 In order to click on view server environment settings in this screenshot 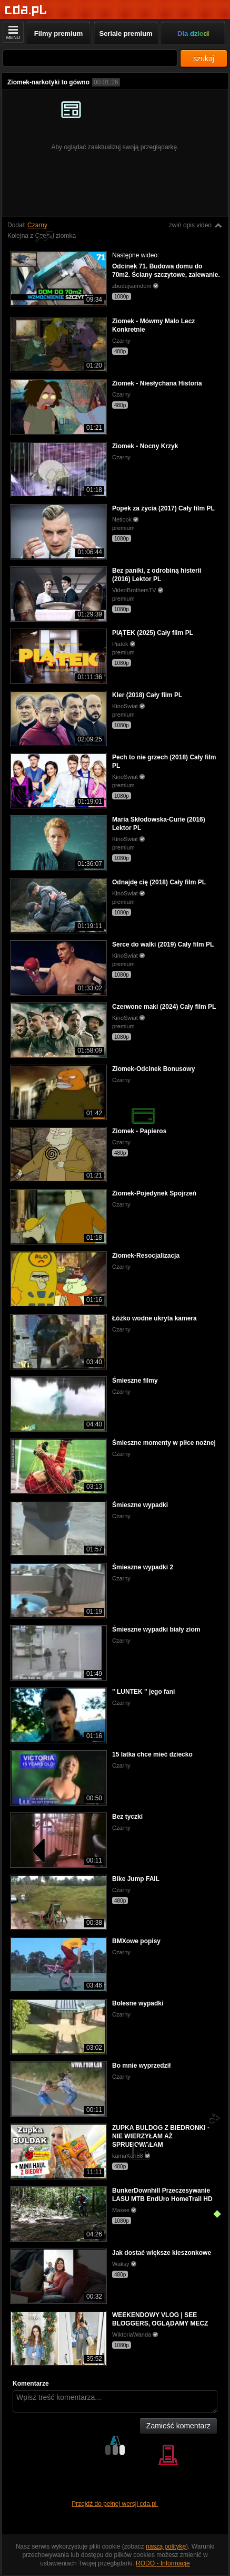, I will do `click(168, 2454)`.